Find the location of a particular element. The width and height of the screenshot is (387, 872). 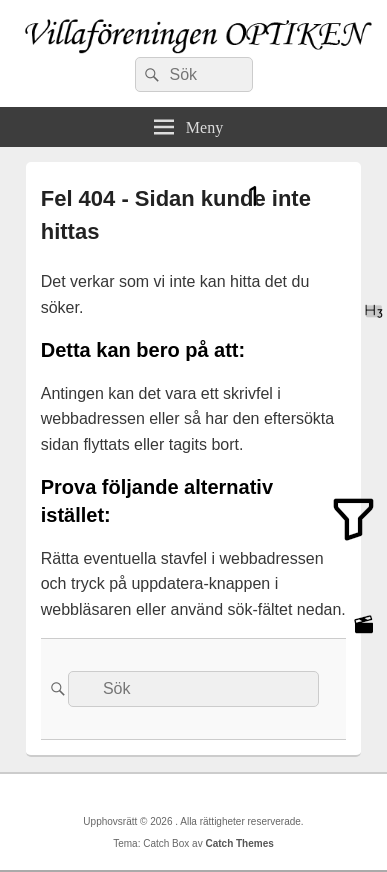

format text as heading level 3 is located at coordinates (373, 311).